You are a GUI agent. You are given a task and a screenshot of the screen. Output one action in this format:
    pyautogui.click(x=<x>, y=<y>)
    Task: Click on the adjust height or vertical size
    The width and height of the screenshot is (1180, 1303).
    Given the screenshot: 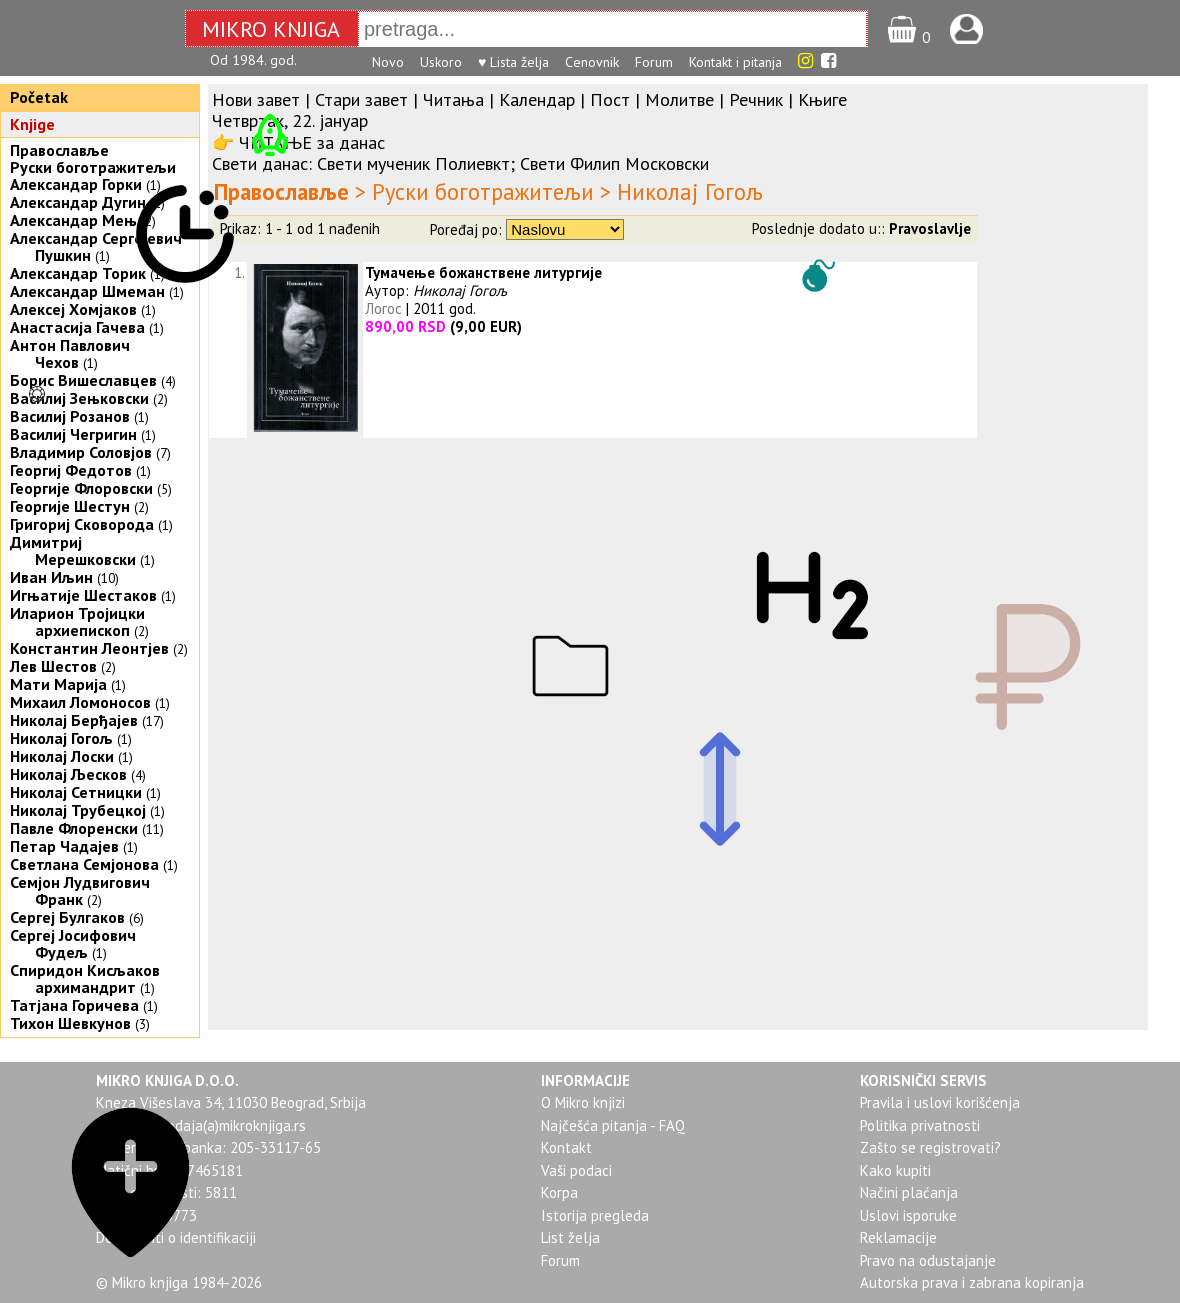 What is the action you would take?
    pyautogui.click(x=720, y=789)
    